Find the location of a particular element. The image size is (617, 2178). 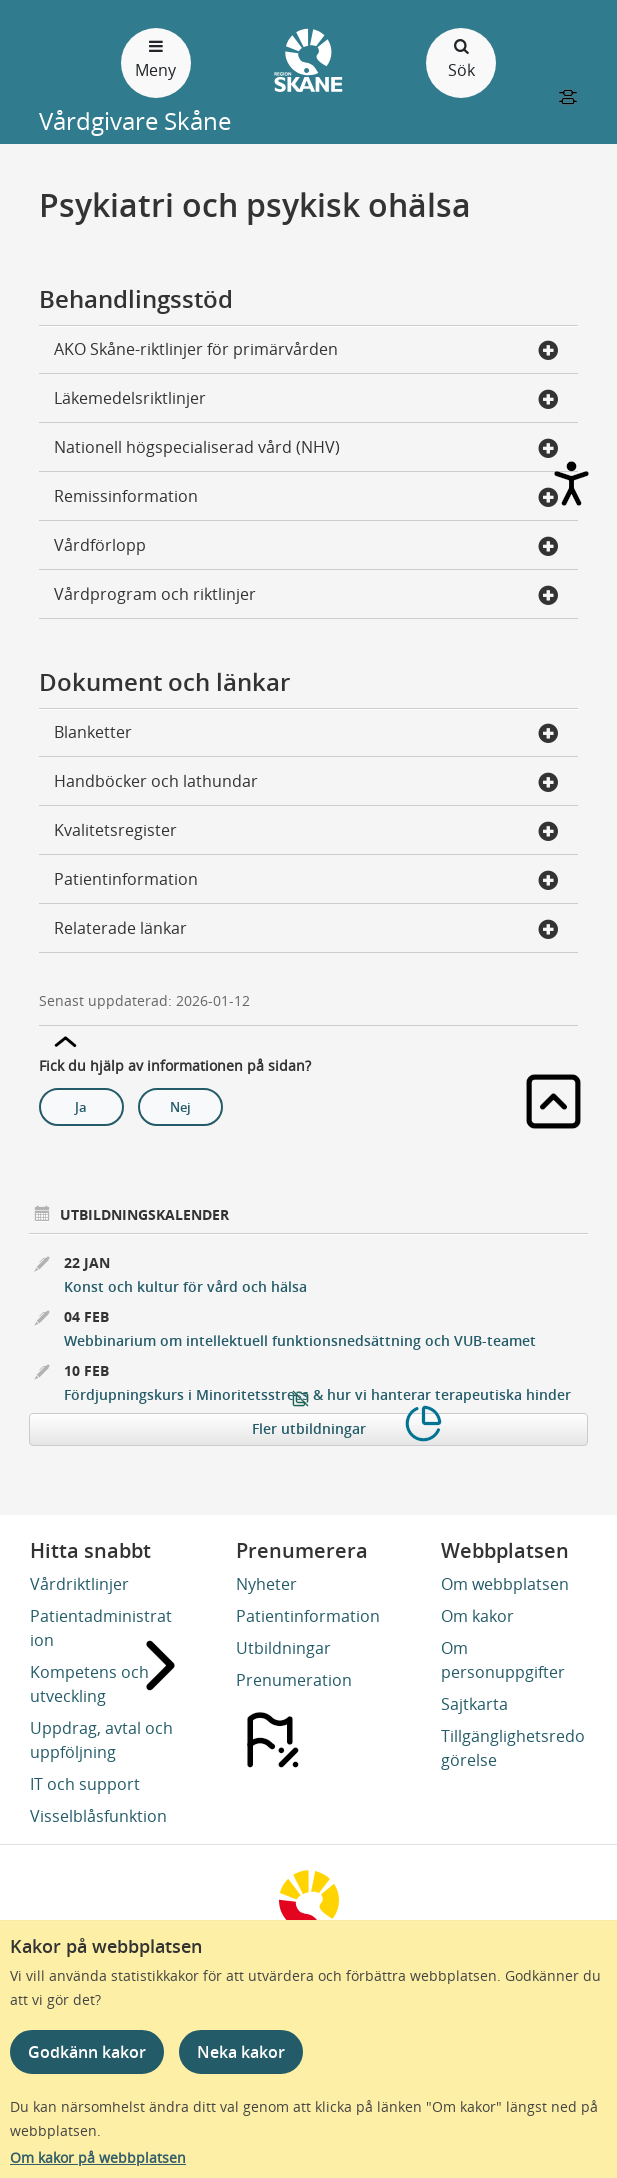

collapse an expanded section or menu is located at coordinates (65, 1042).